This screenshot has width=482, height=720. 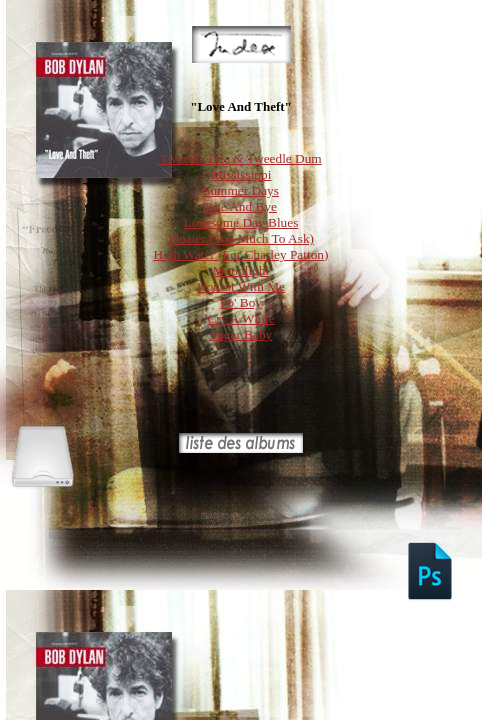 What do you see at coordinates (430, 571) in the screenshot?
I see `a photoshop document file` at bounding box center [430, 571].